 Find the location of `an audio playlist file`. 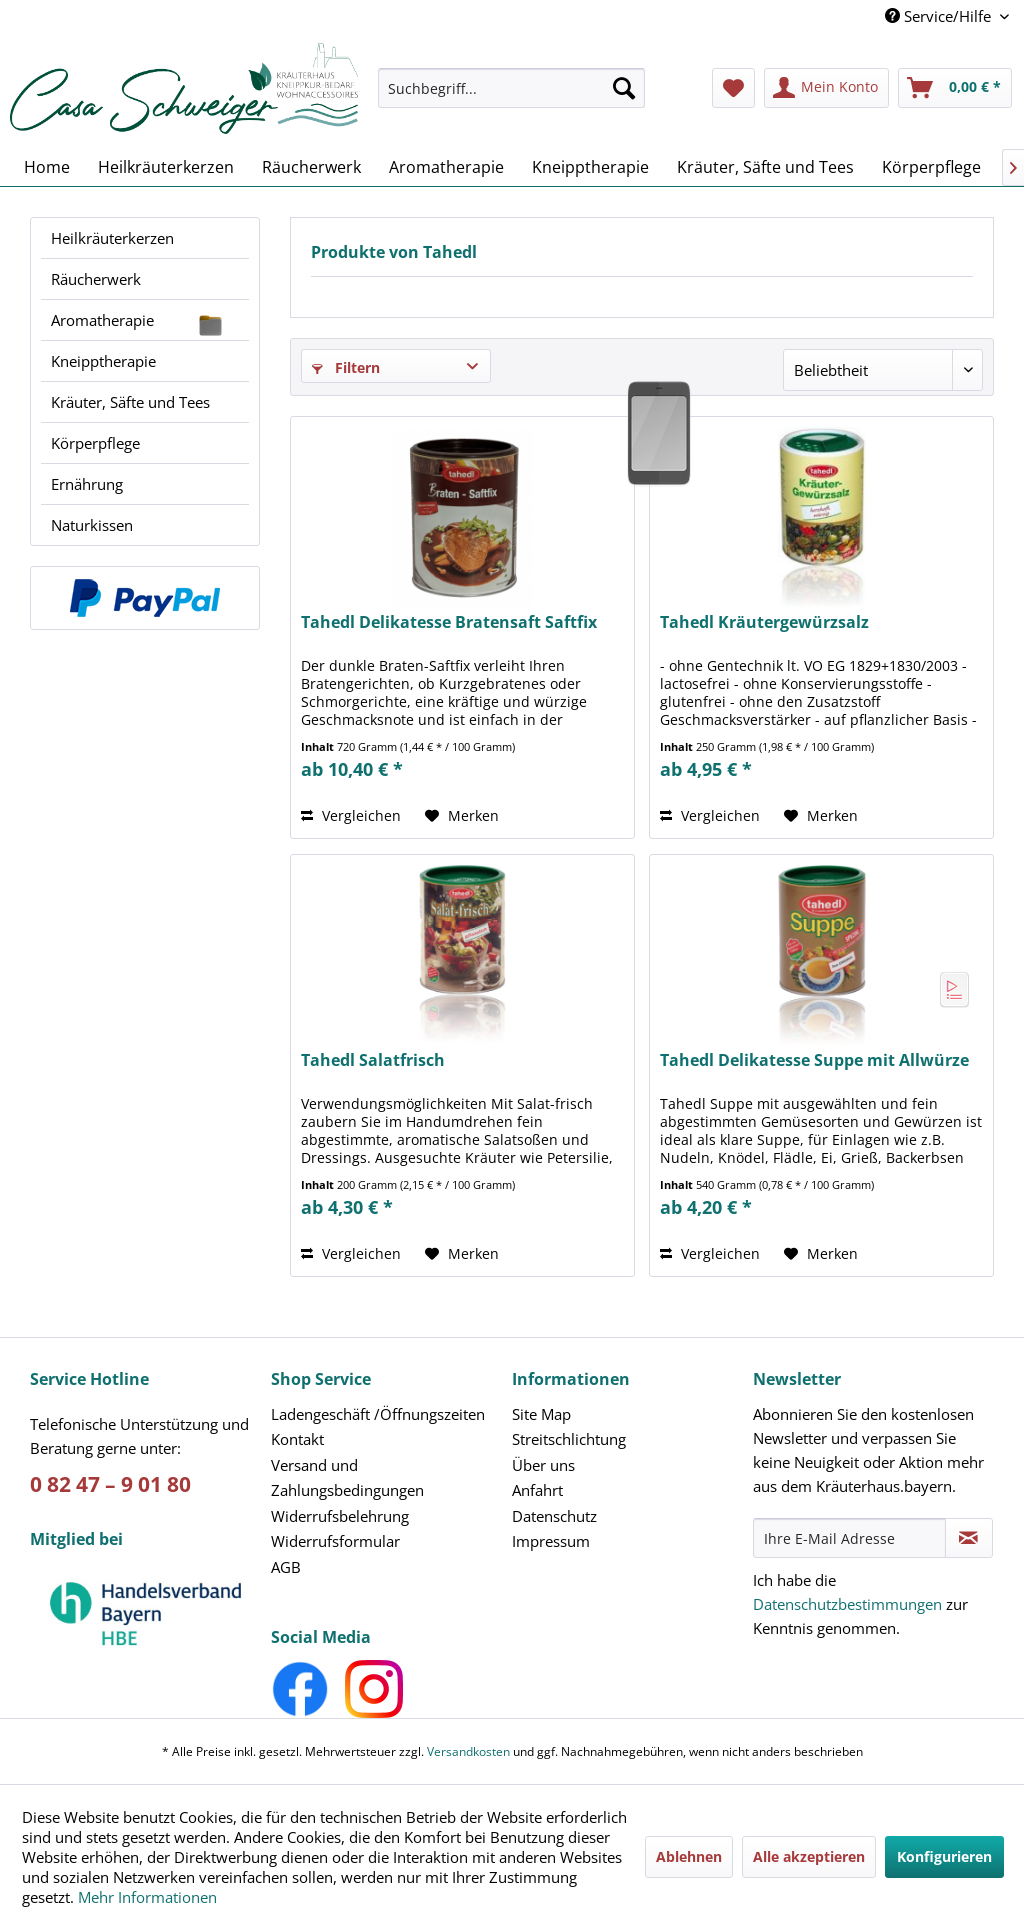

an audio playlist file is located at coordinates (954, 989).